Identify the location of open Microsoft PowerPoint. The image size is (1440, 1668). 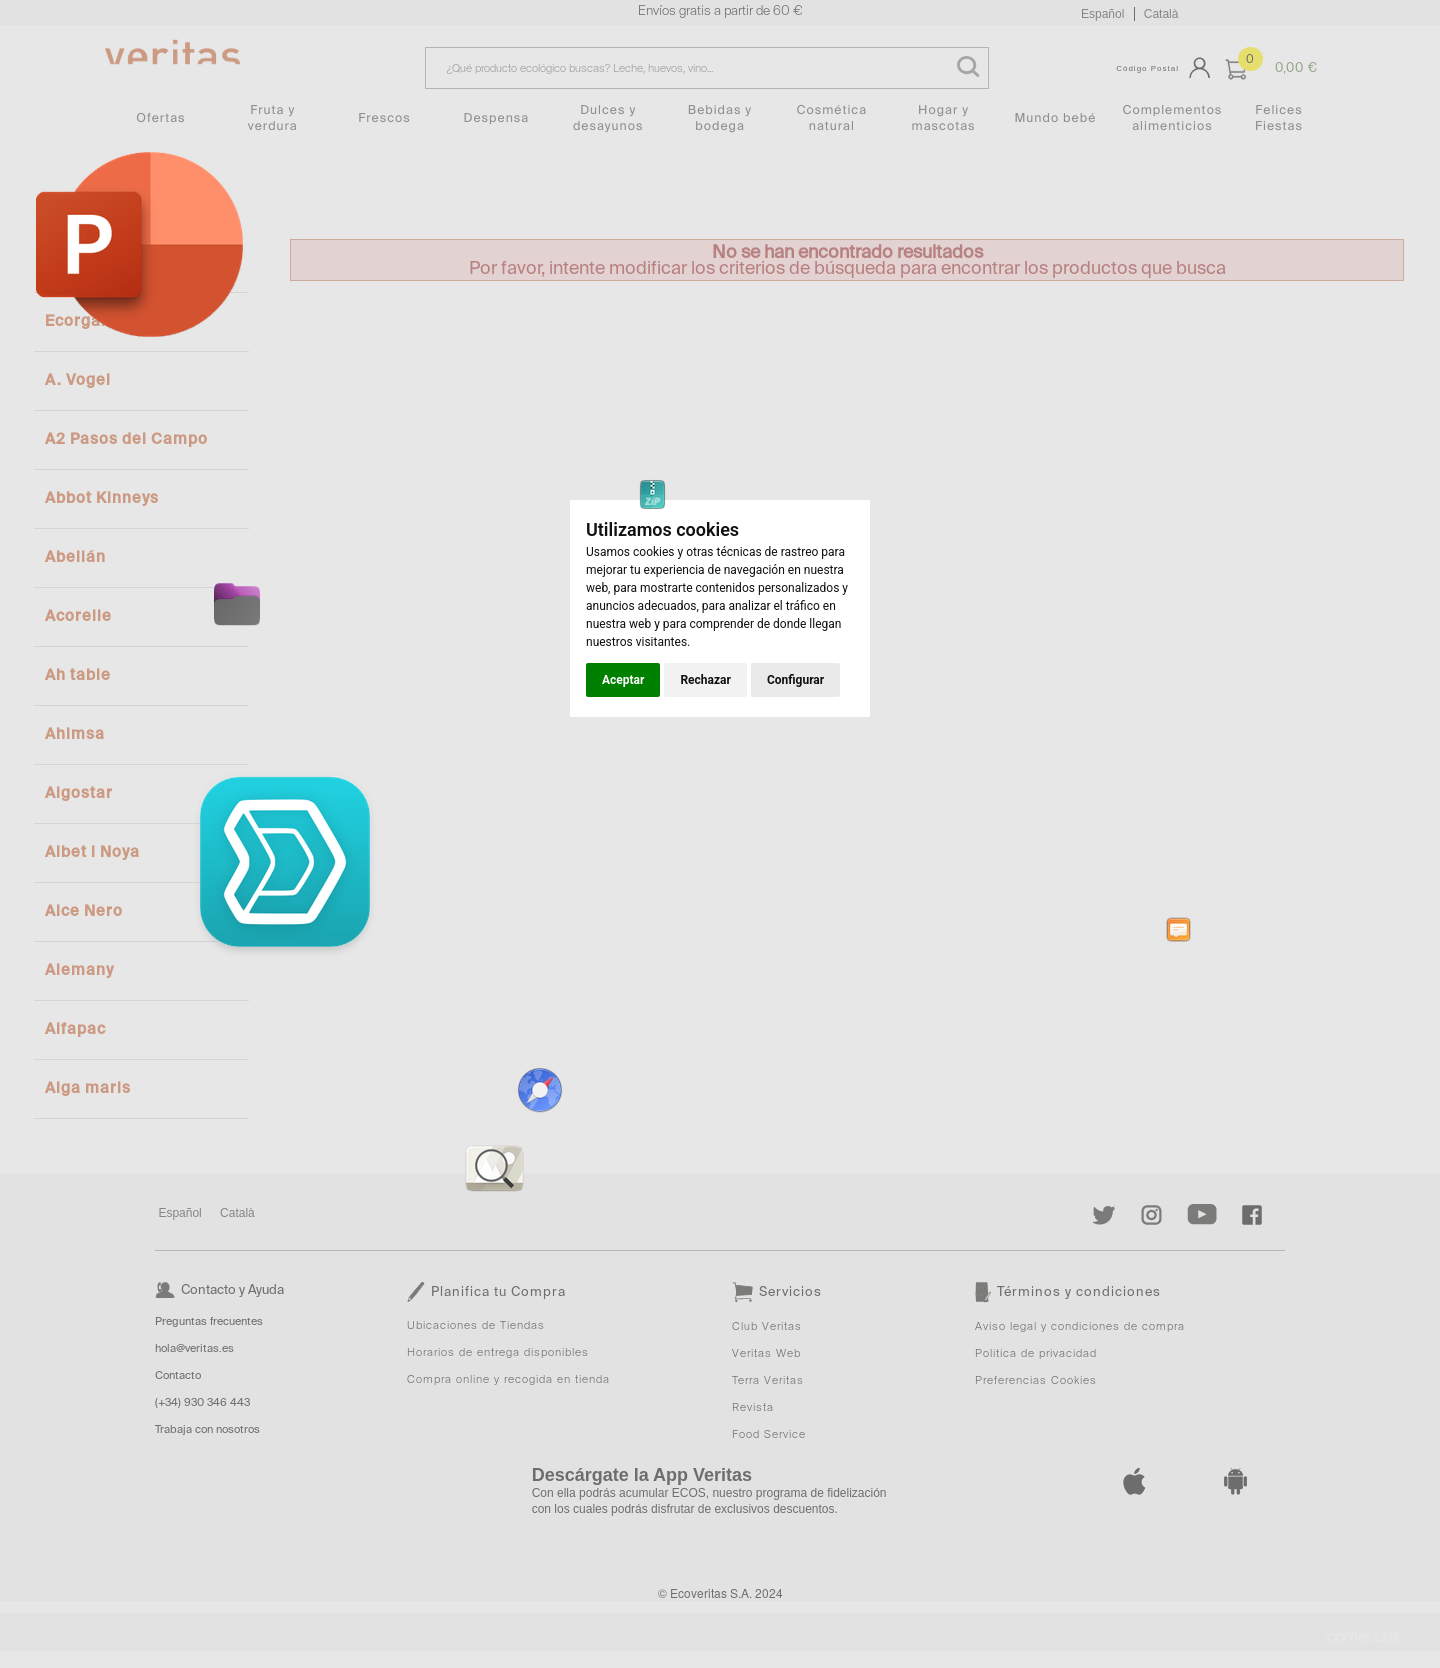
(141, 244).